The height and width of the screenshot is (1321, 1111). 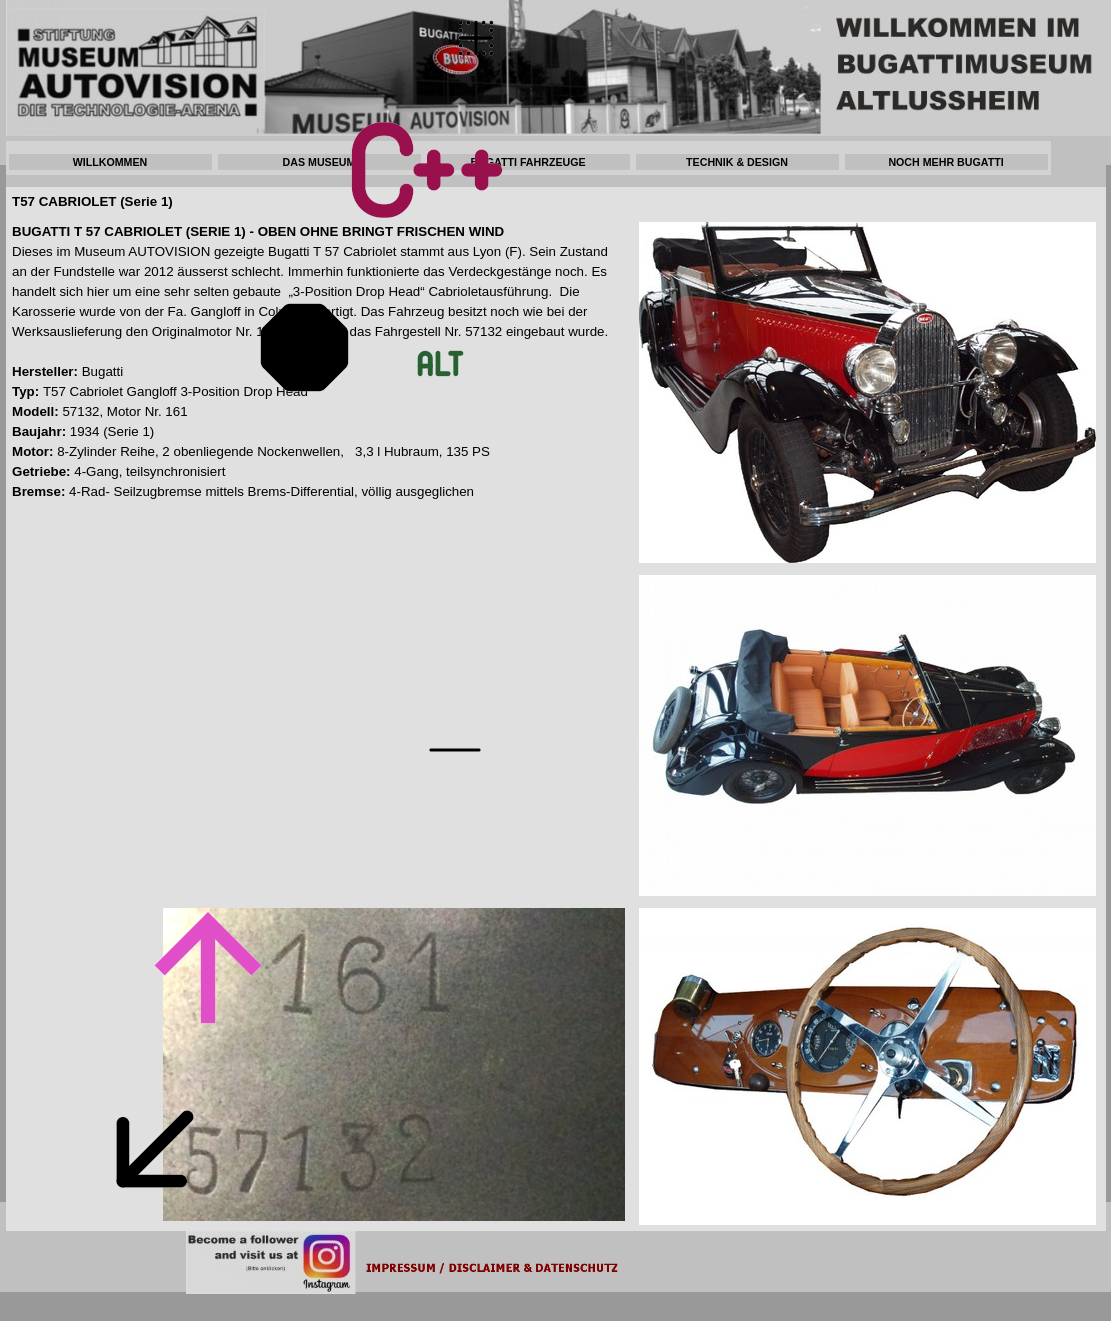 What do you see at coordinates (208, 969) in the screenshot?
I see `scroll to top of page` at bounding box center [208, 969].